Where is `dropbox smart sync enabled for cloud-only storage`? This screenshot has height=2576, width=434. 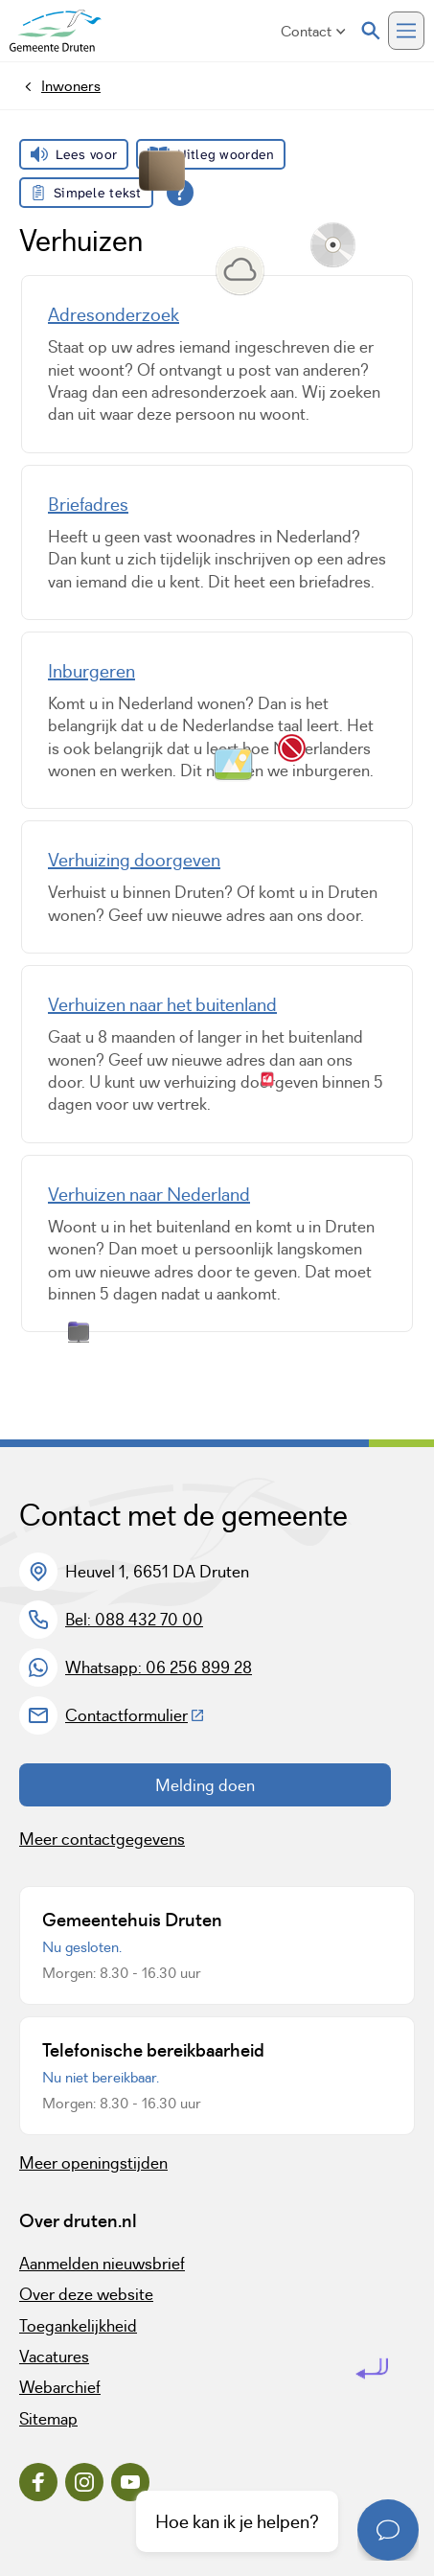
dropbox smart sync enabled for cloud-only storage is located at coordinates (240, 270).